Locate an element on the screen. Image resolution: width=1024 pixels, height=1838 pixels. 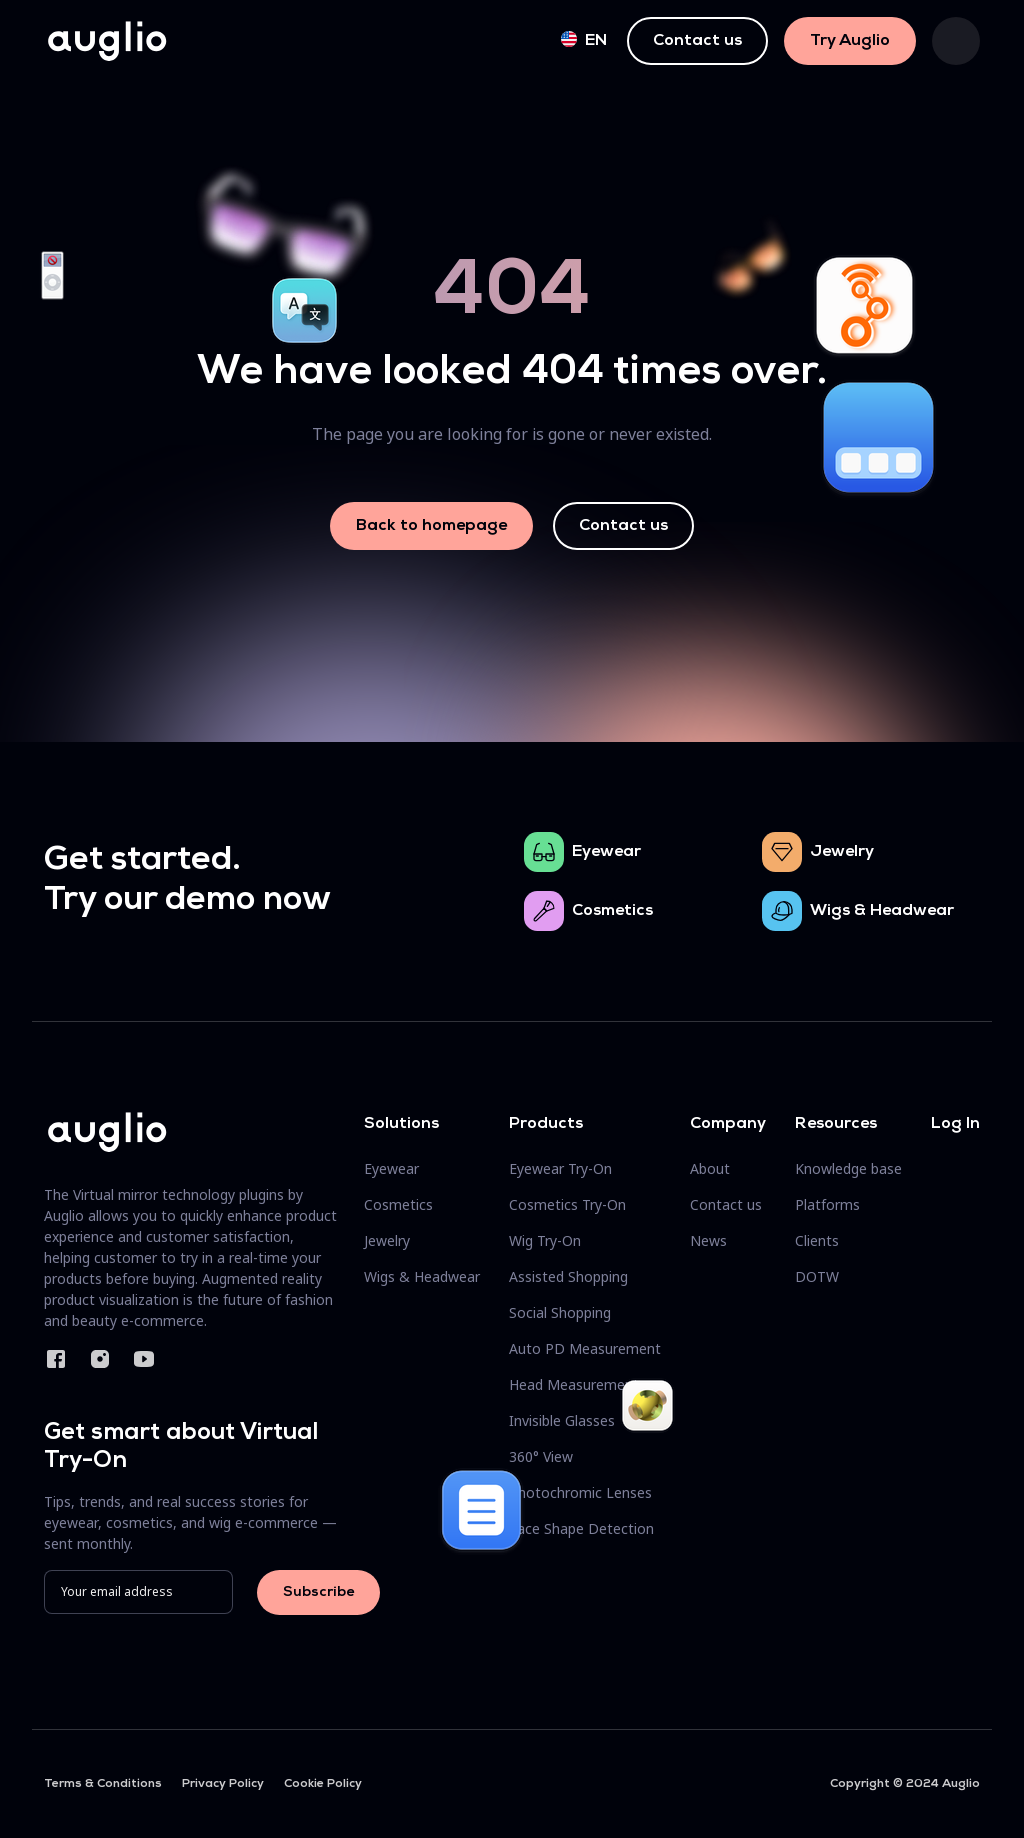
open system actions or shortcuts settings is located at coordinates (481, 1511).